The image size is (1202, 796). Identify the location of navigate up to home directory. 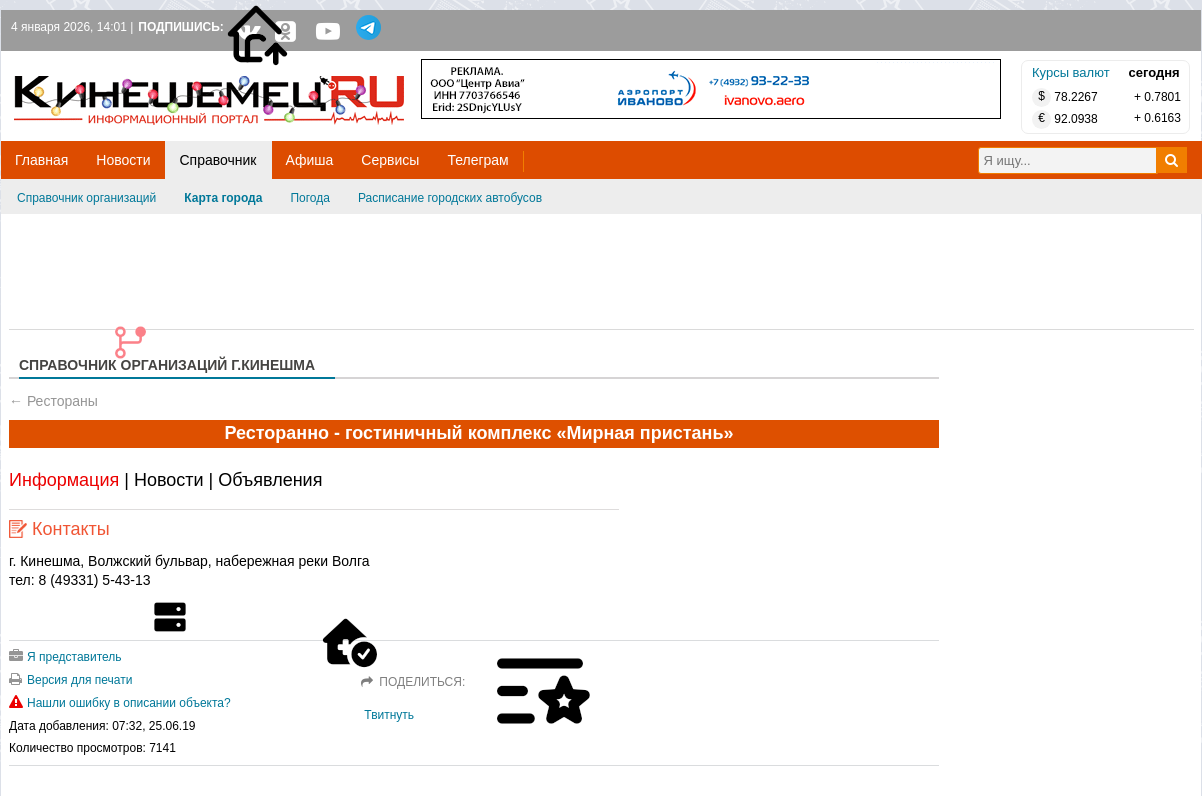
(256, 34).